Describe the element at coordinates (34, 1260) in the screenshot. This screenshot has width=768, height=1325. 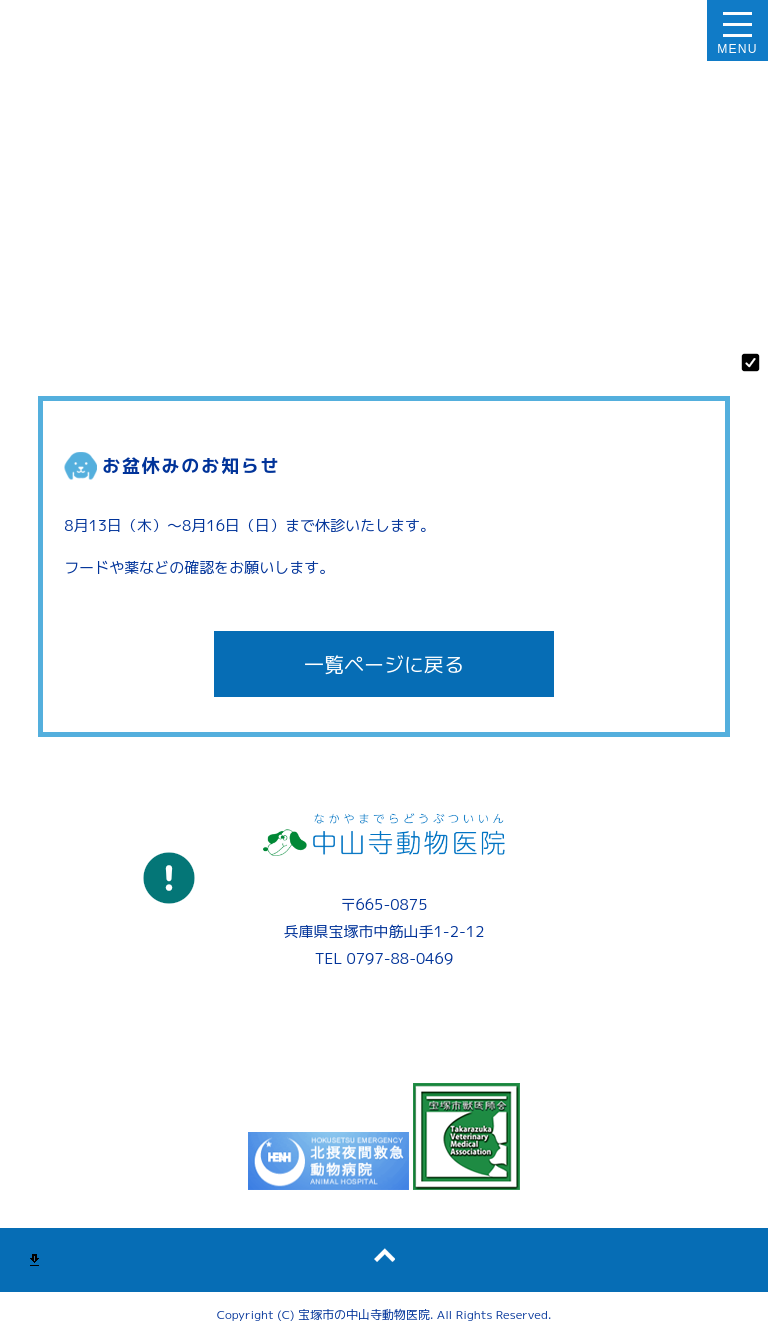
I see `download a file or content` at that location.